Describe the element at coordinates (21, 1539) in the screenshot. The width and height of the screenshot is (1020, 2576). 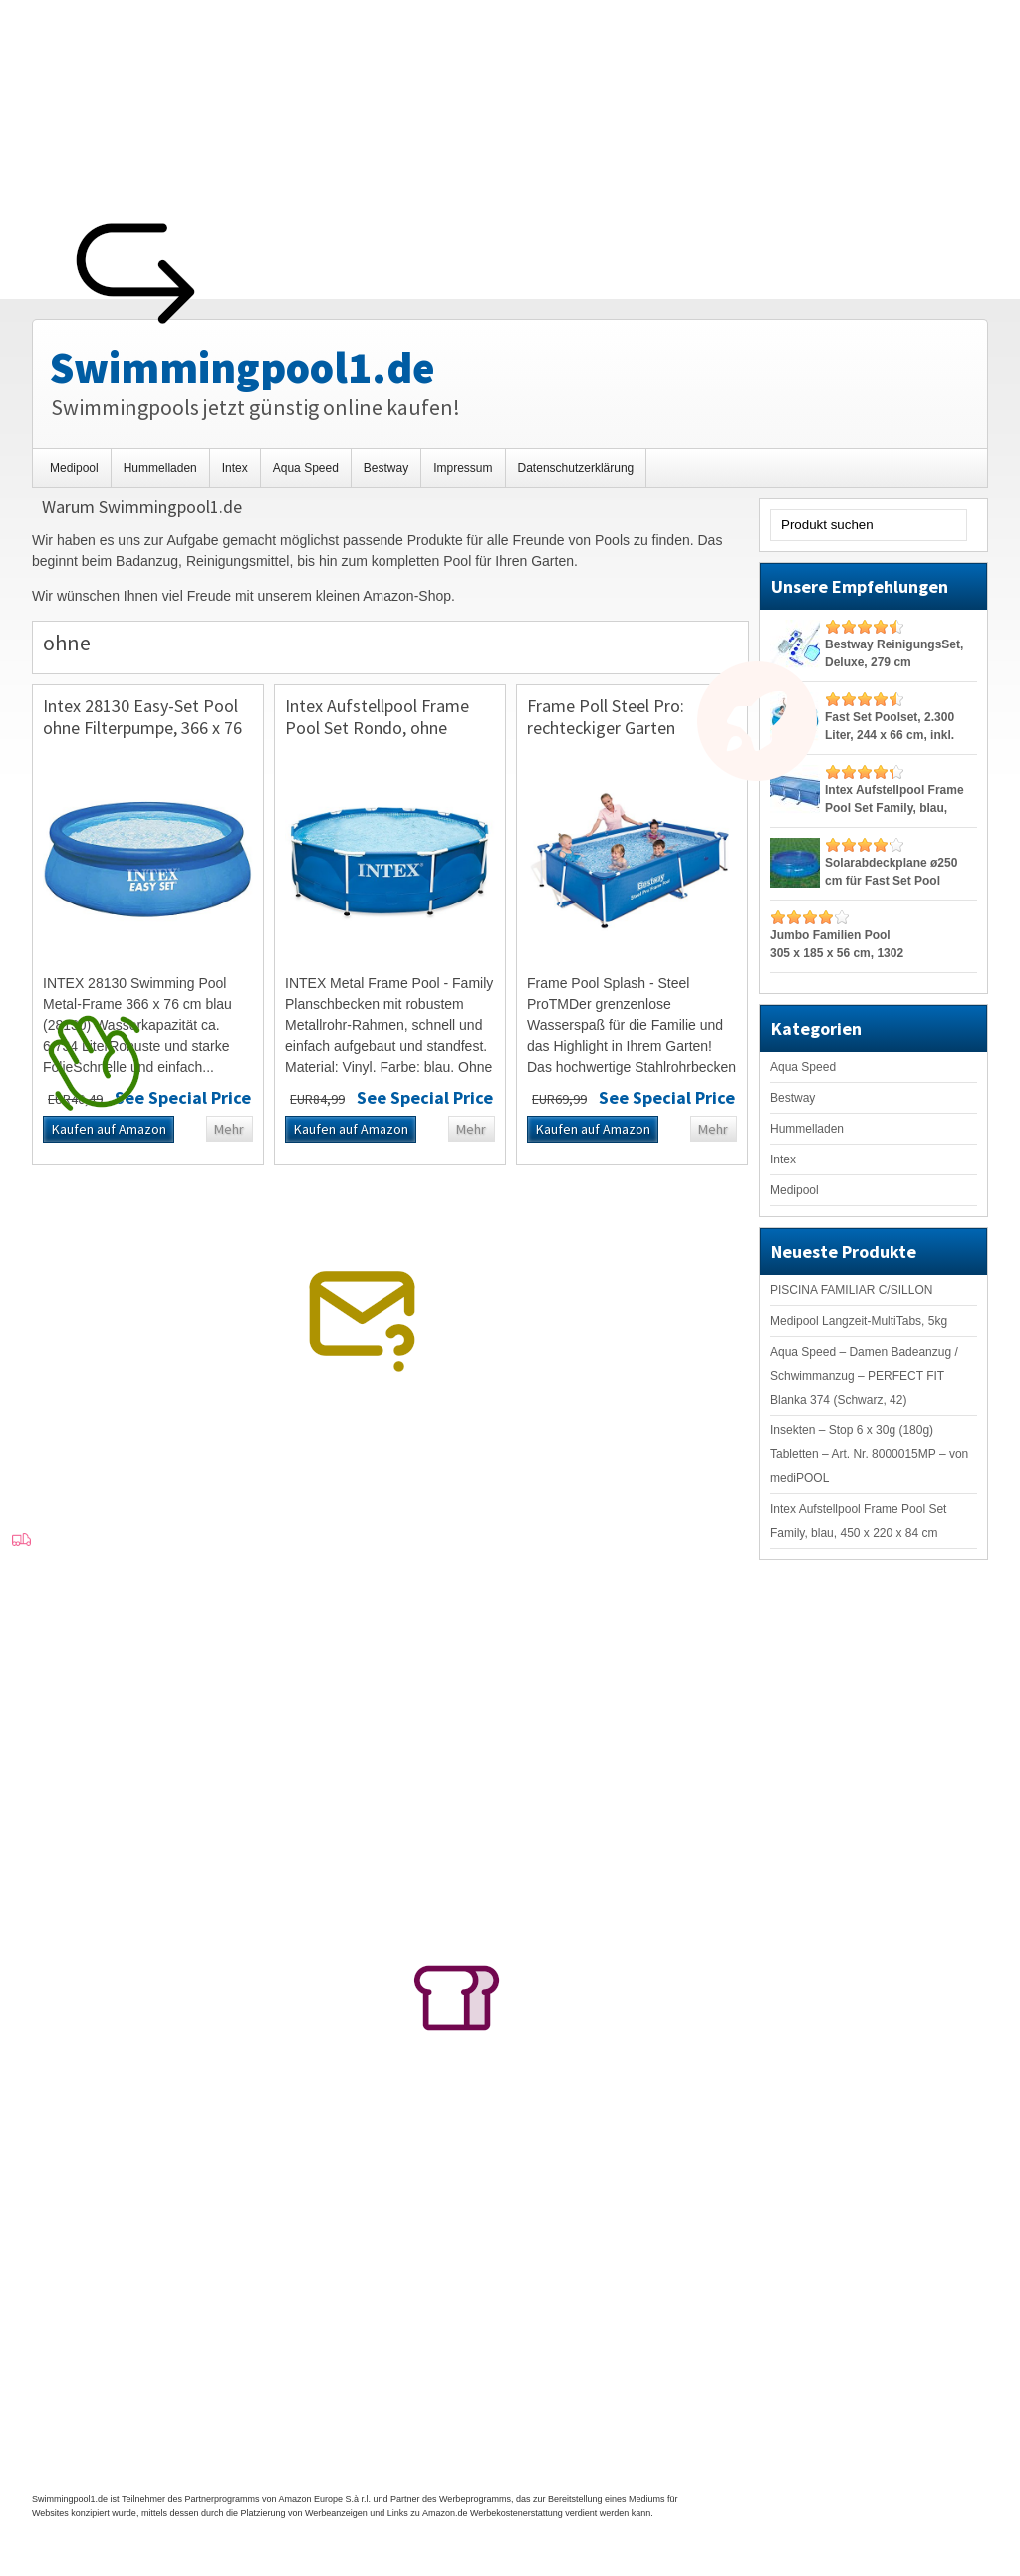
I see `track shipment or delivery status` at that location.